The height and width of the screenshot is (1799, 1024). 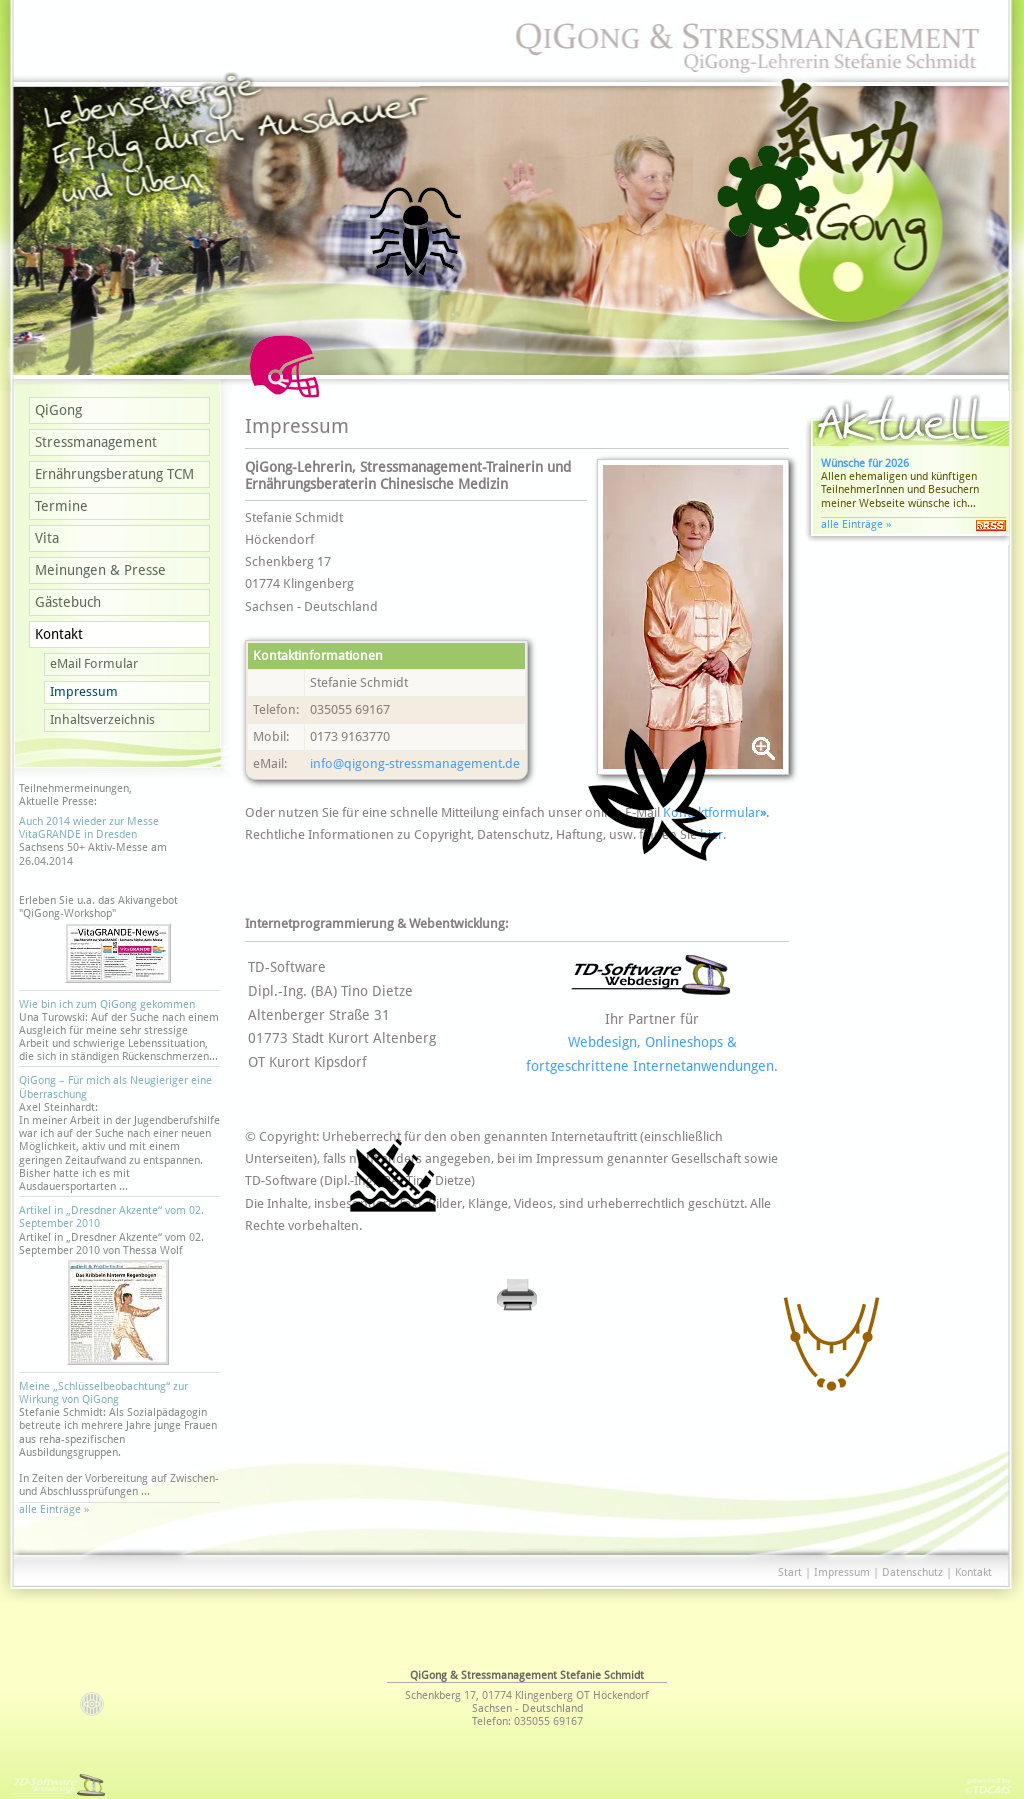 I want to click on indicates a bug or issue in the system, so click(x=415, y=232).